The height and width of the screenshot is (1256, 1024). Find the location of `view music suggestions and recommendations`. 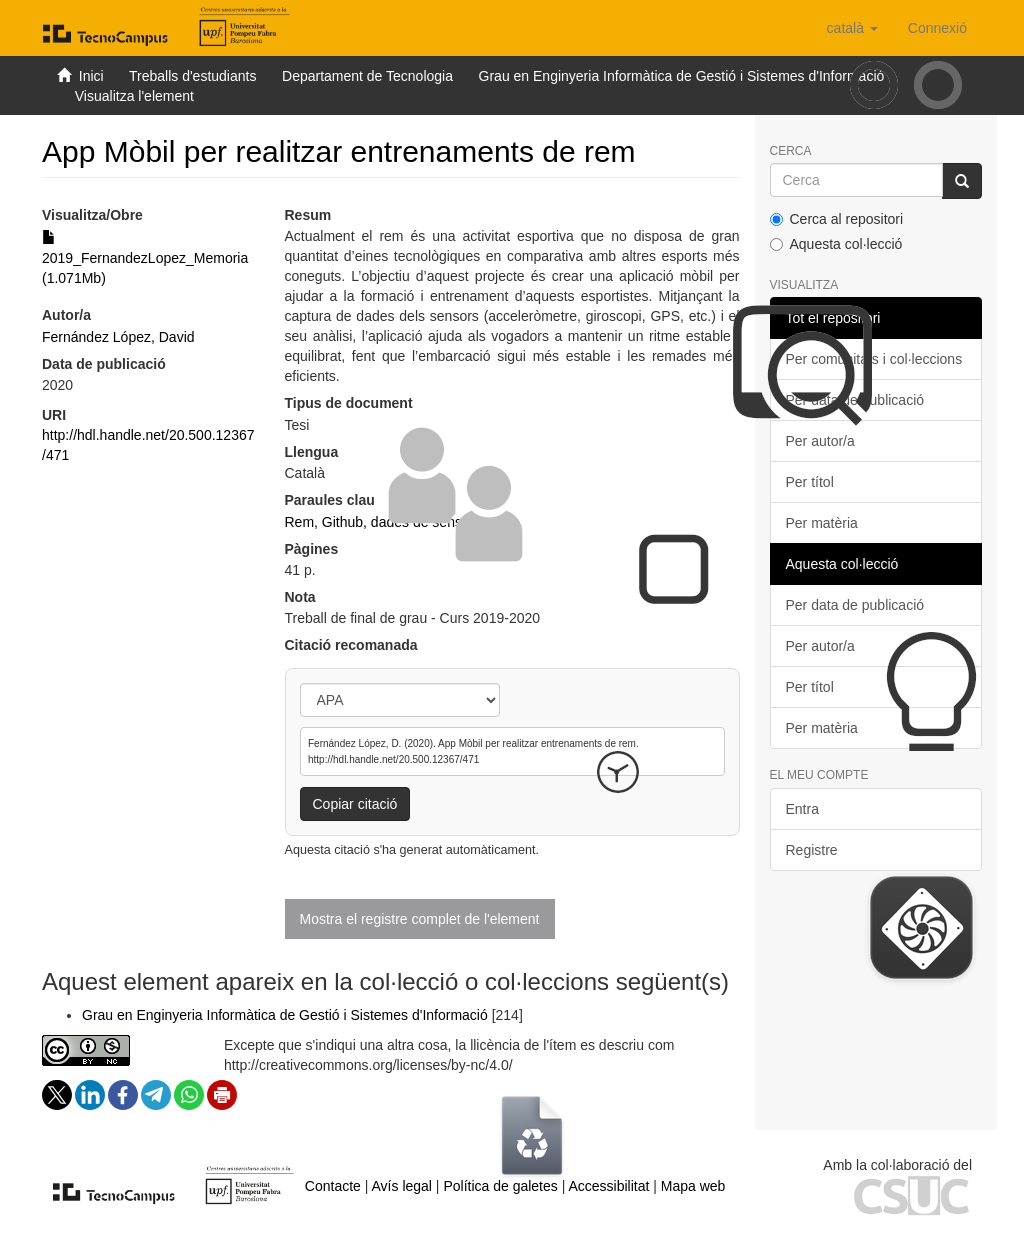

view music suggestions and recommendations is located at coordinates (931, 691).